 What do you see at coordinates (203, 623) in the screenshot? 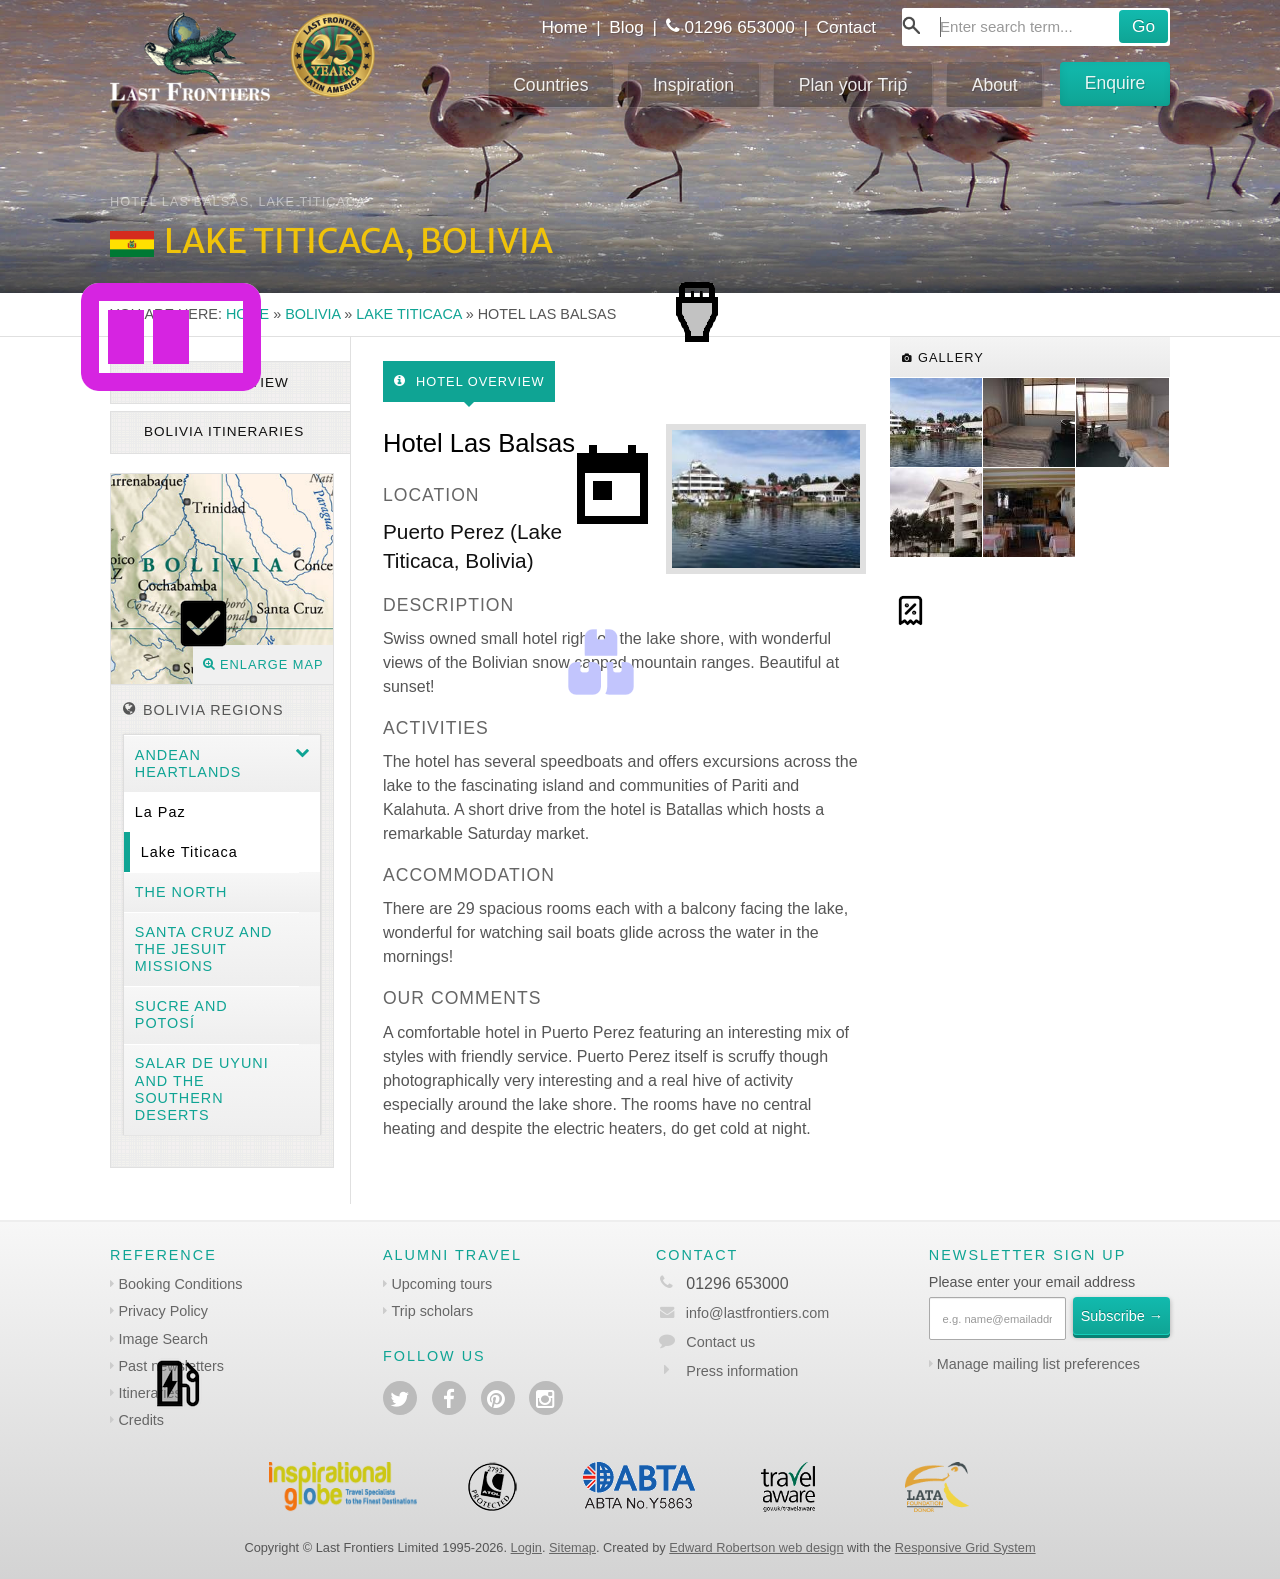
I see `a selected or checked option` at bounding box center [203, 623].